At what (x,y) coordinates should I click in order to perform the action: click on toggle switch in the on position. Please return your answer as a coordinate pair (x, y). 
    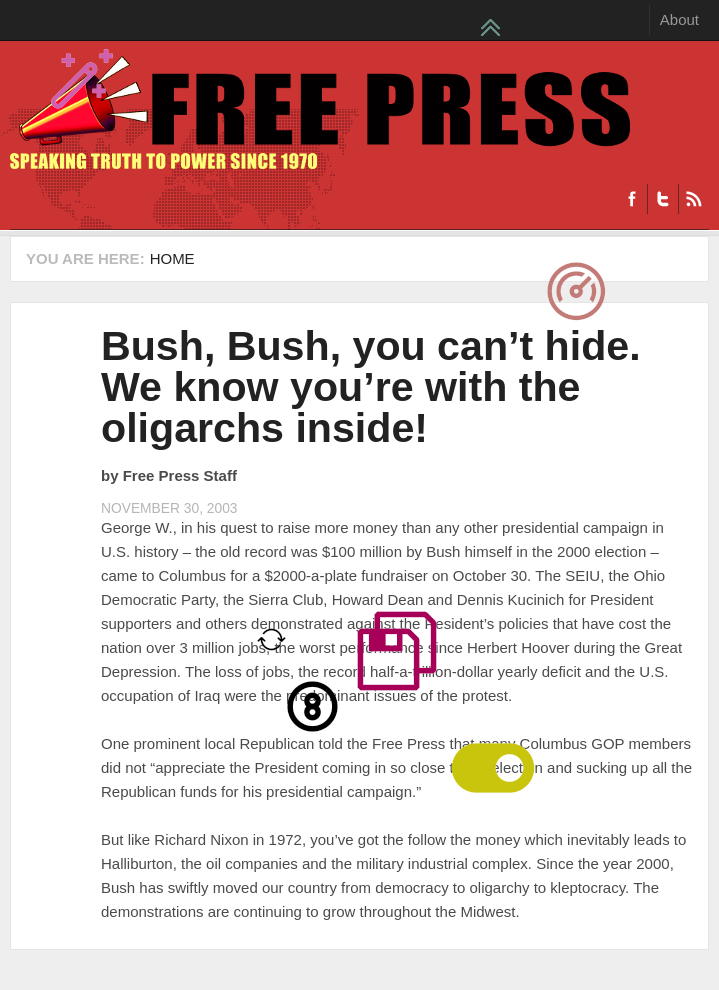
    Looking at the image, I should click on (493, 768).